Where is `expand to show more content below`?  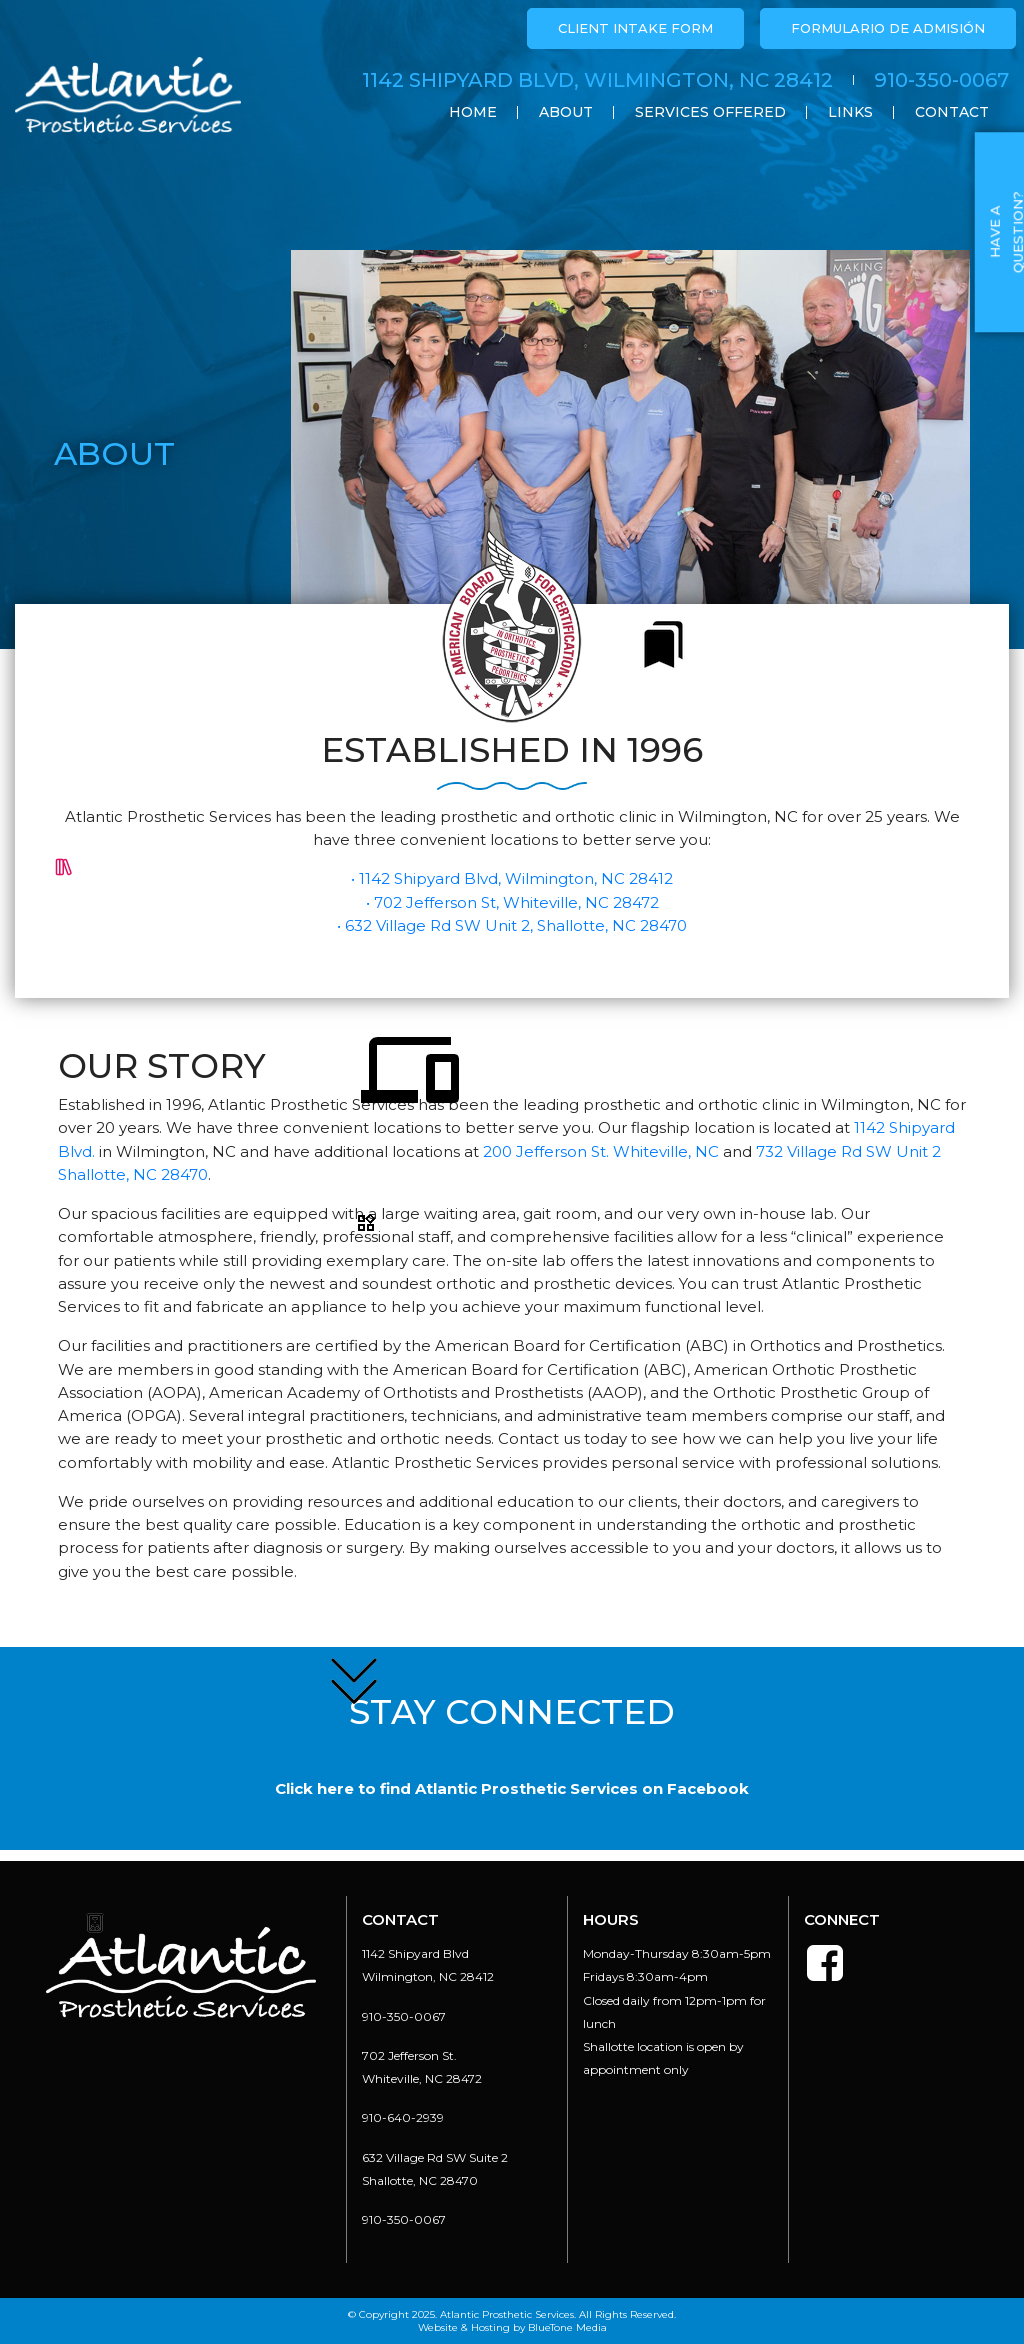 expand to show more content below is located at coordinates (354, 1679).